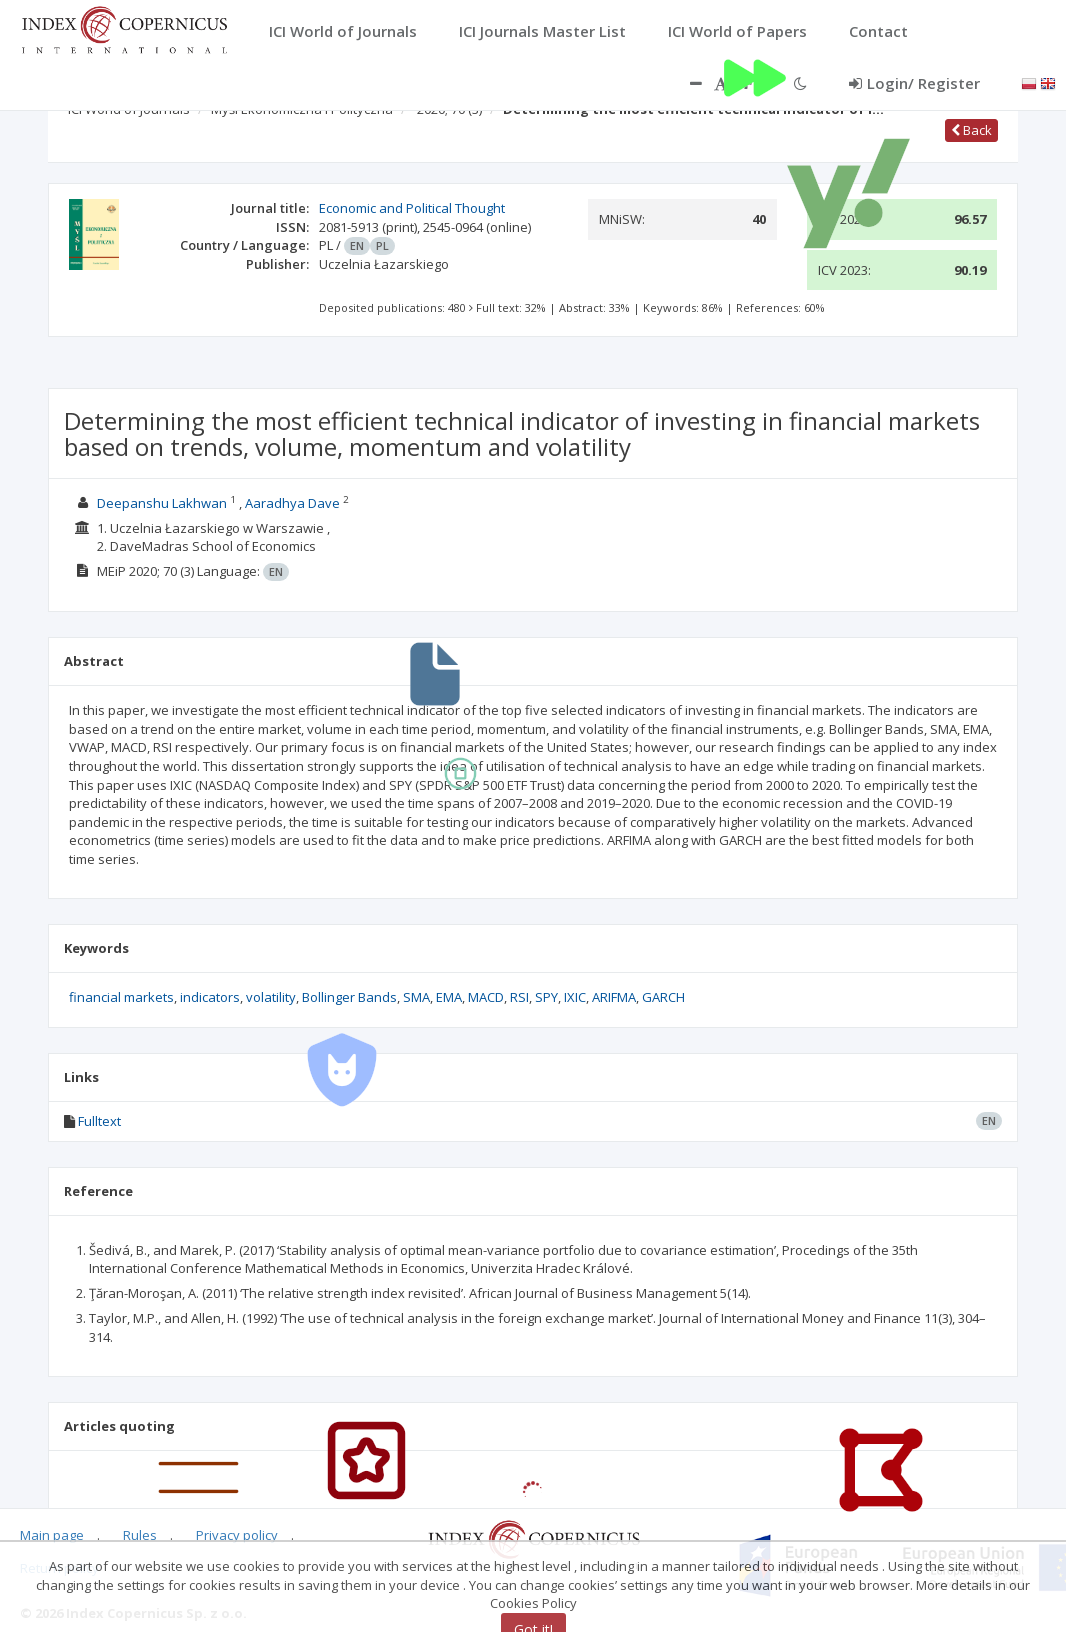  Describe the element at coordinates (881, 1470) in the screenshot. I see `draw a custom polygon shape` at that location.